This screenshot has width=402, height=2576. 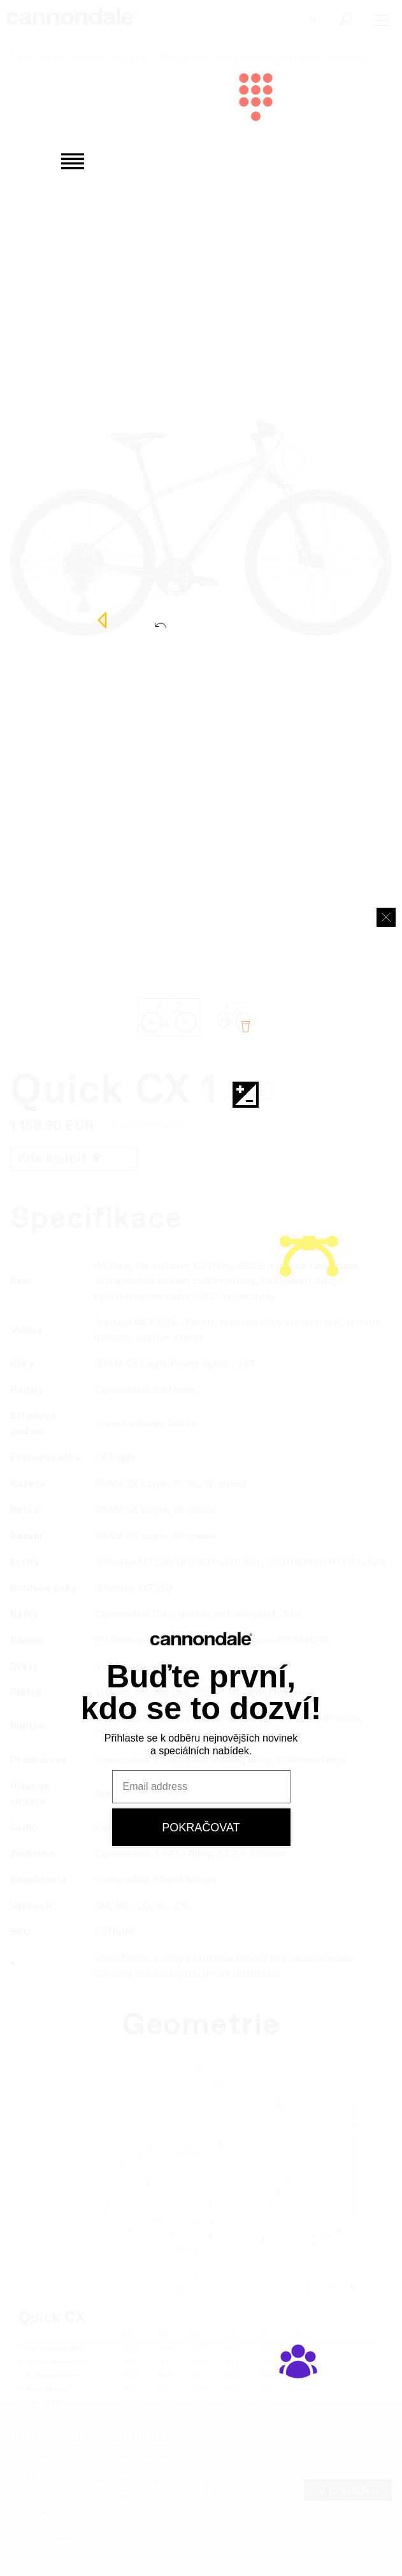 I want to click on access vector editing tools, so click(x=309, y=1256).